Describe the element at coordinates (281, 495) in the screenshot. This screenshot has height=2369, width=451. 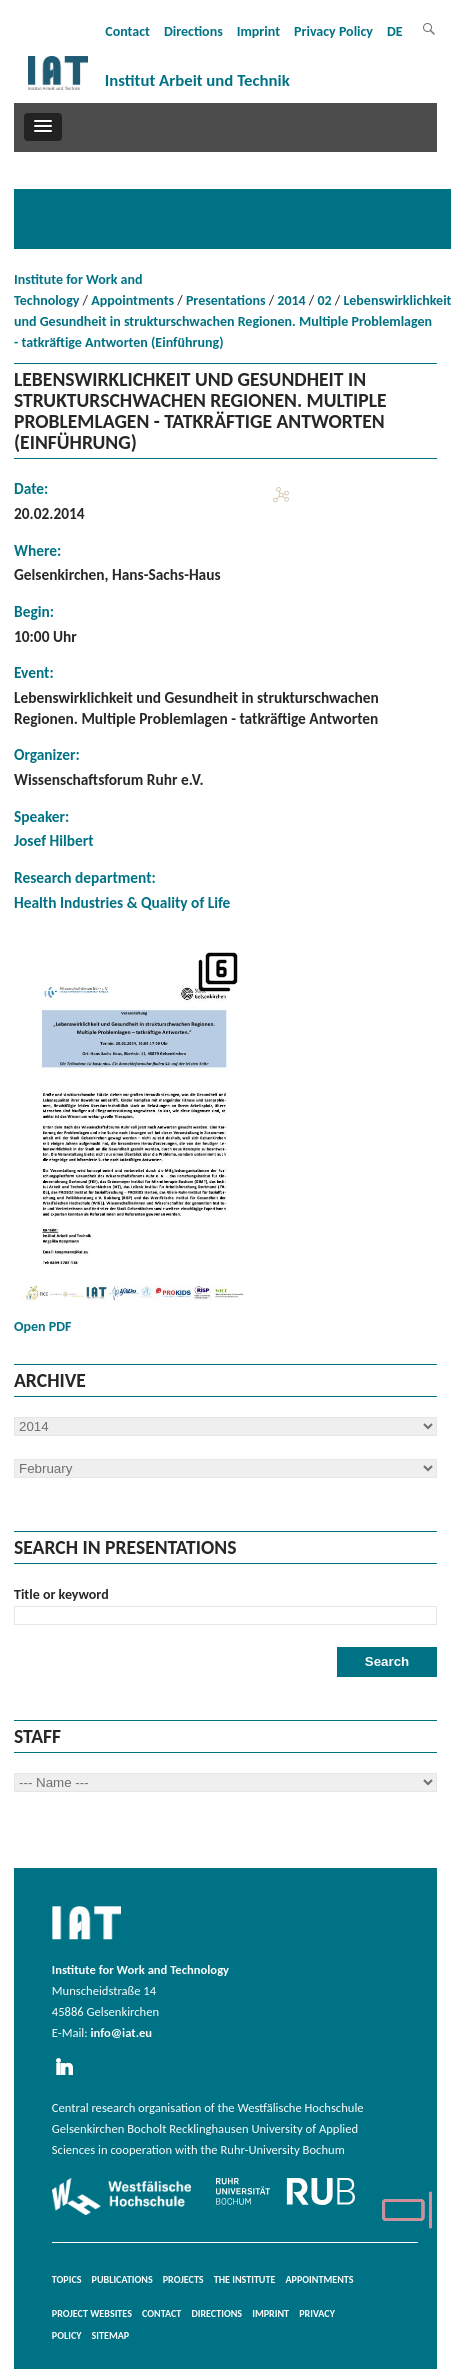
I see `view network connections or relationships` at that location.